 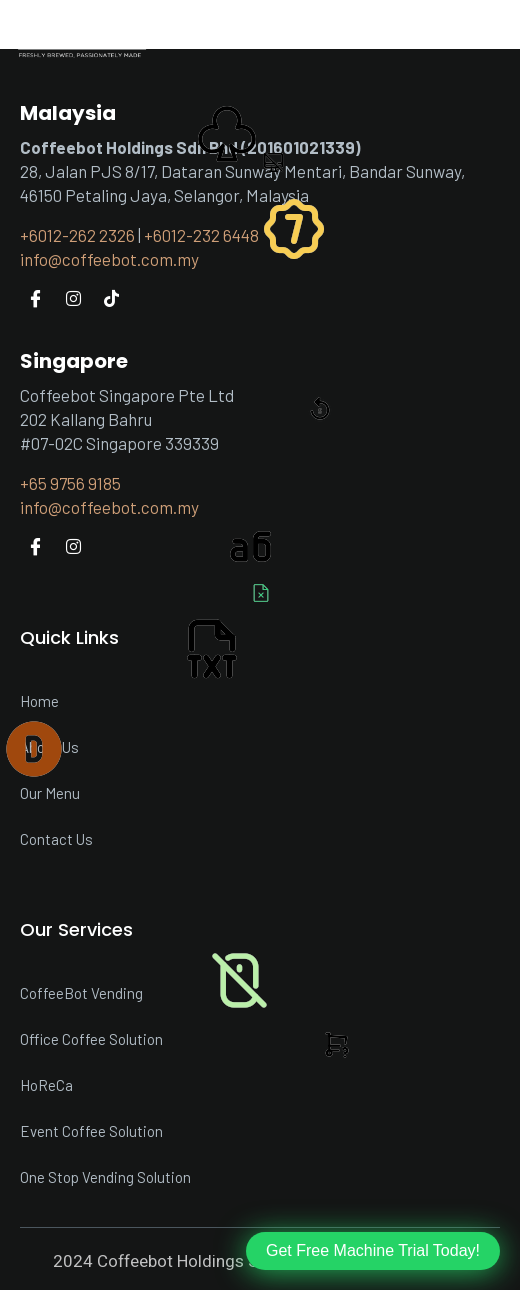 I want to click on get help with your shopping cart, so click(x=336, y=1044).